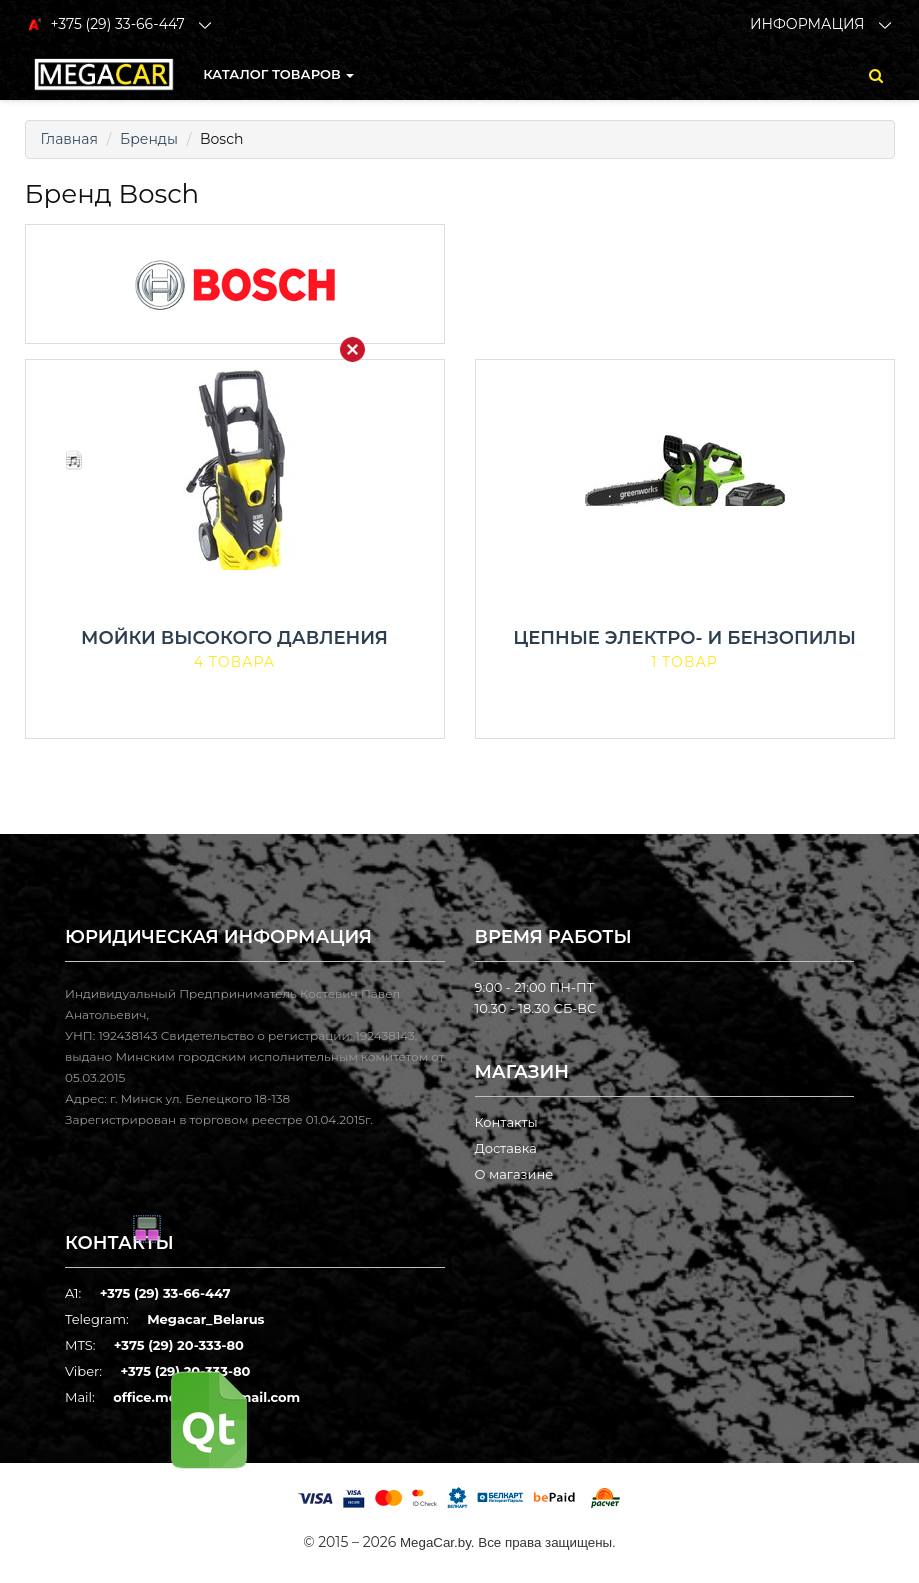 The width and height of the screenshot is (919, 1583). What do you see at coordinates (209, 1420) in the screenshot?
I see `a QML source code file` at bounding box center [209, 1420].